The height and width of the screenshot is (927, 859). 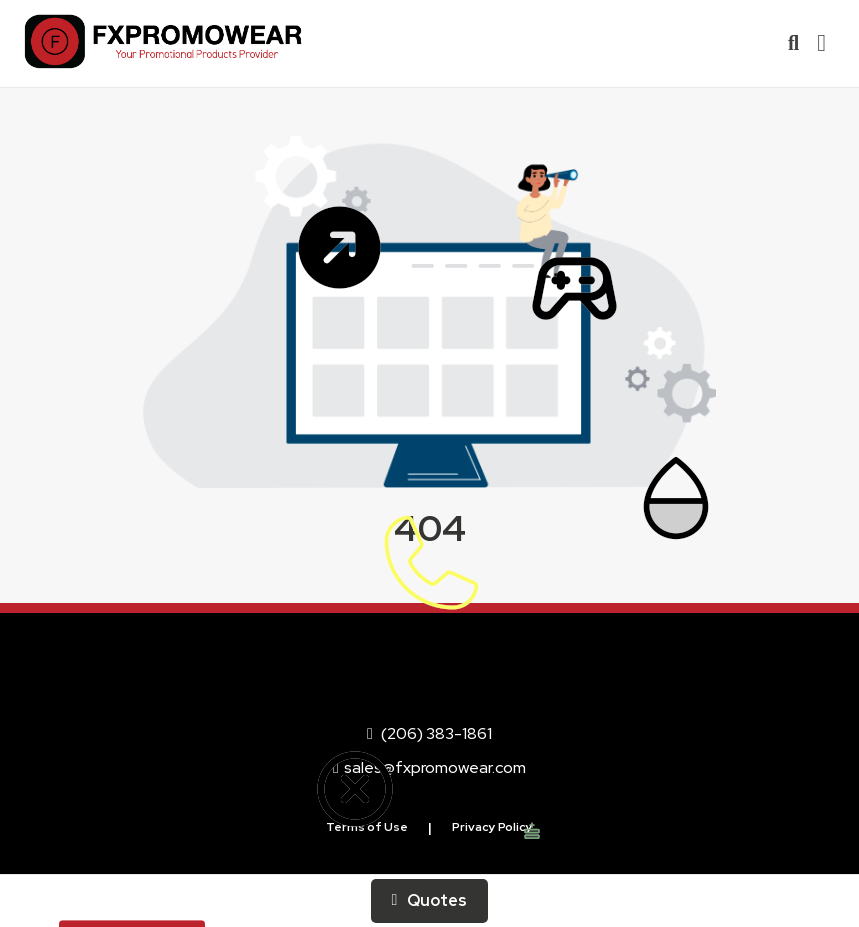 I want to click on close or dismiss a dialog, so click(x=355, y=789).